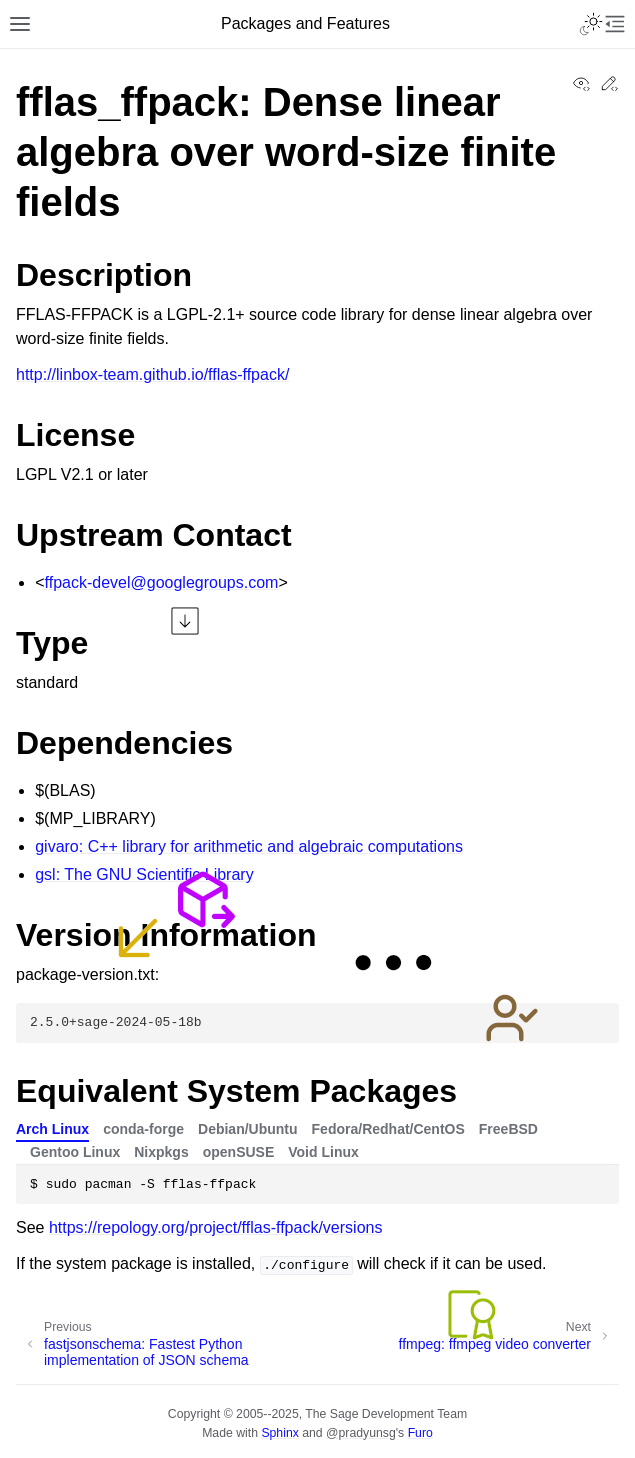 Image resolution: width=635 pixels, height=1458 pixels. Describe the element at coordinates (470, 1314) in the screenshot. I see `view certified or verified document` at that location.